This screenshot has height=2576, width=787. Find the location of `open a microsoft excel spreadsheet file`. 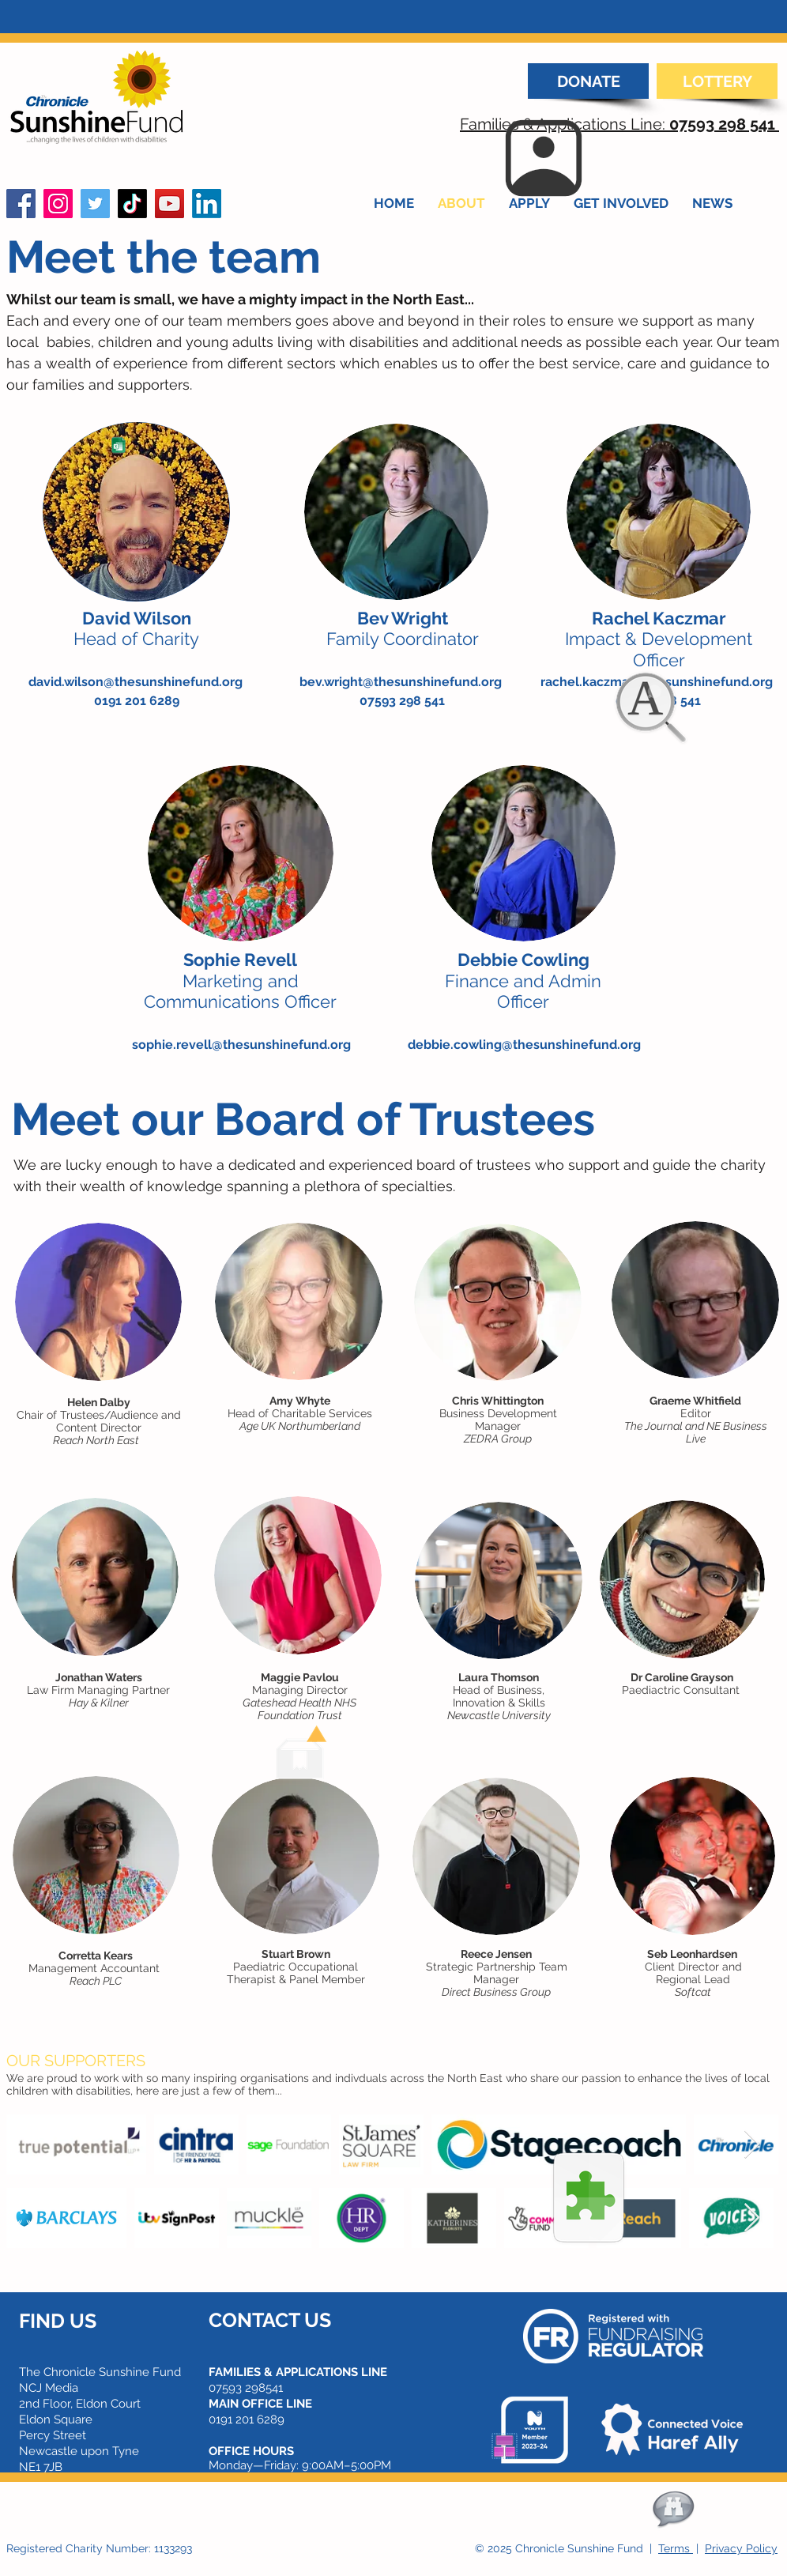

open a microsoft excel spreadsheet file is located at coordinates (119, 445).